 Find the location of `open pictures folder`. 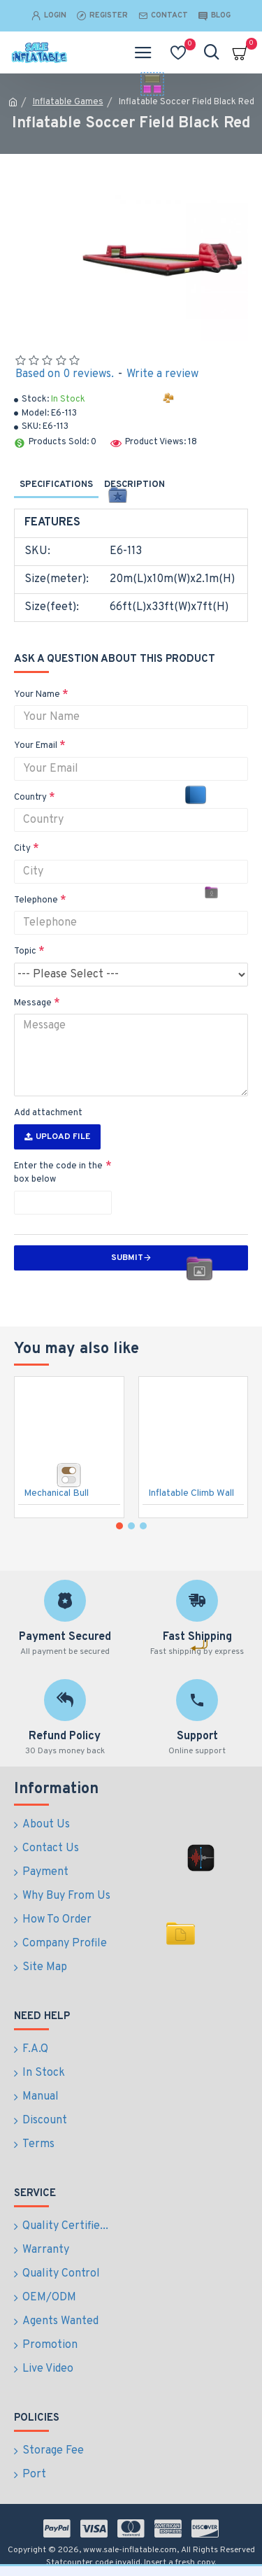

open pictures folder is located at coordinates (199, 1268).